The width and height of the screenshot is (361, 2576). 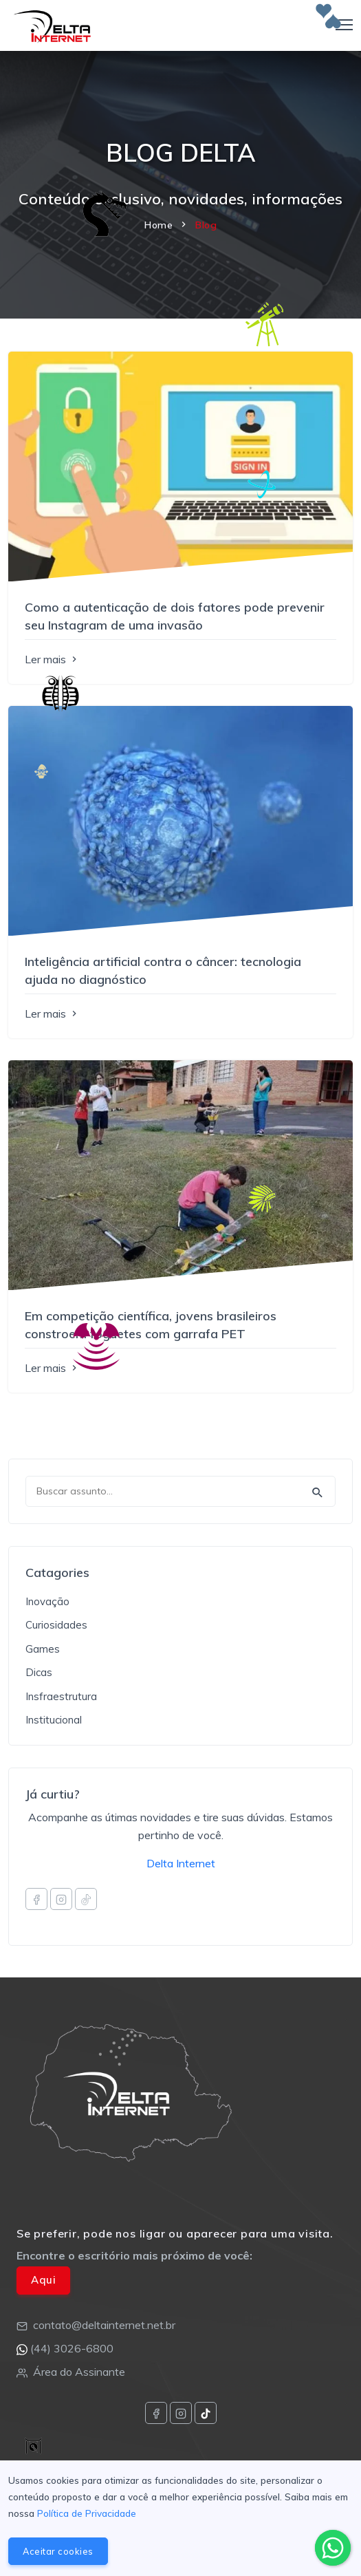 I want to click on activate sonic attack ability, so click(x=96, y=1346).